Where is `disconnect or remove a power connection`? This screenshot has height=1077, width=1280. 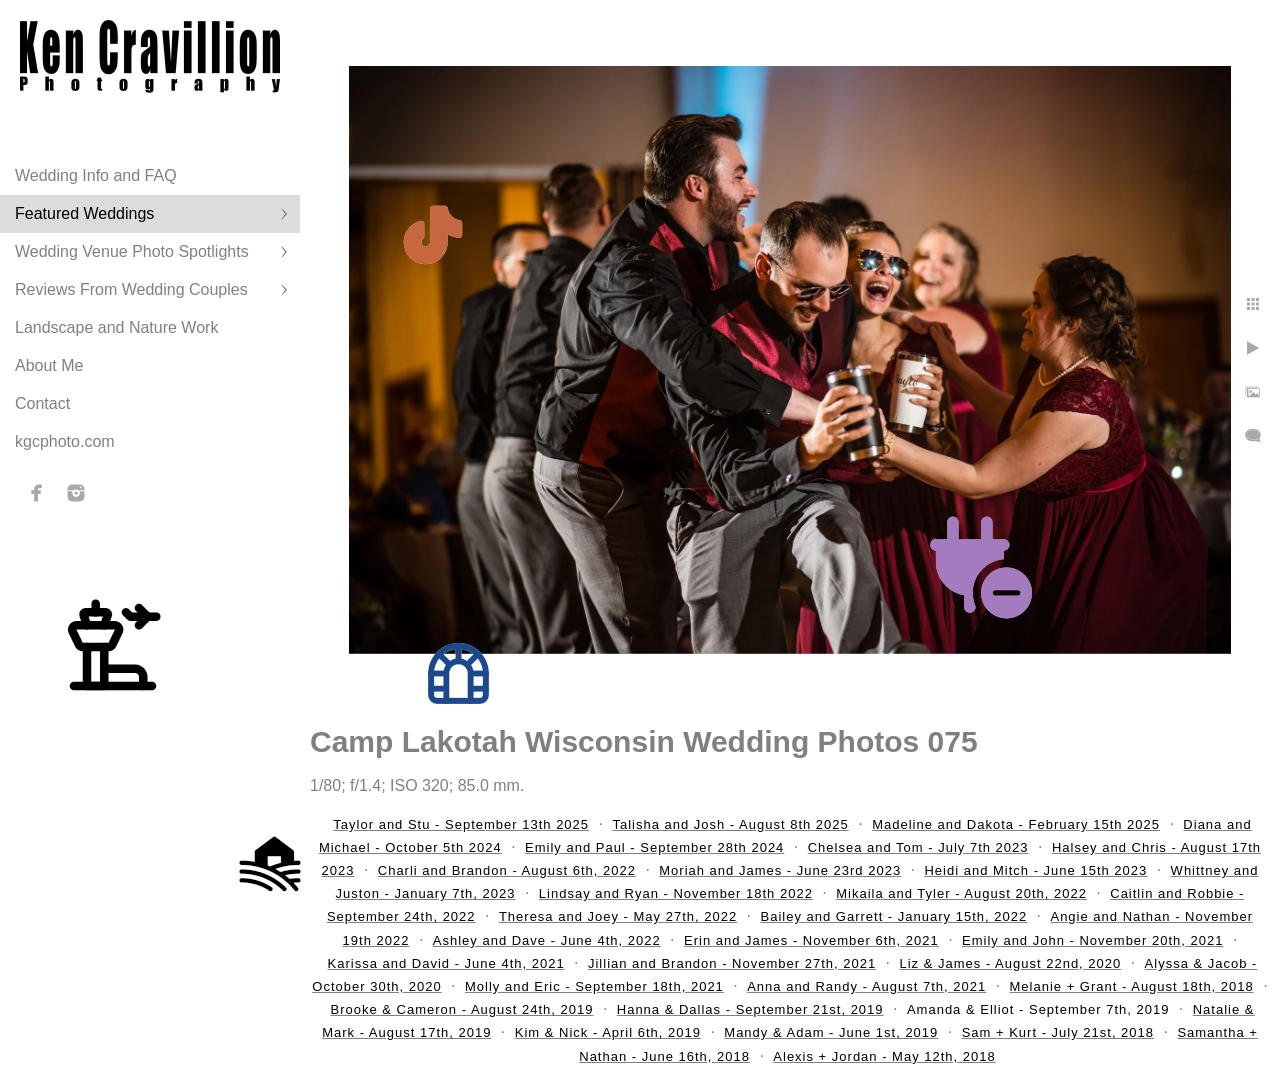
disconnect or remove a power connection is located at coordinates (975, 567).